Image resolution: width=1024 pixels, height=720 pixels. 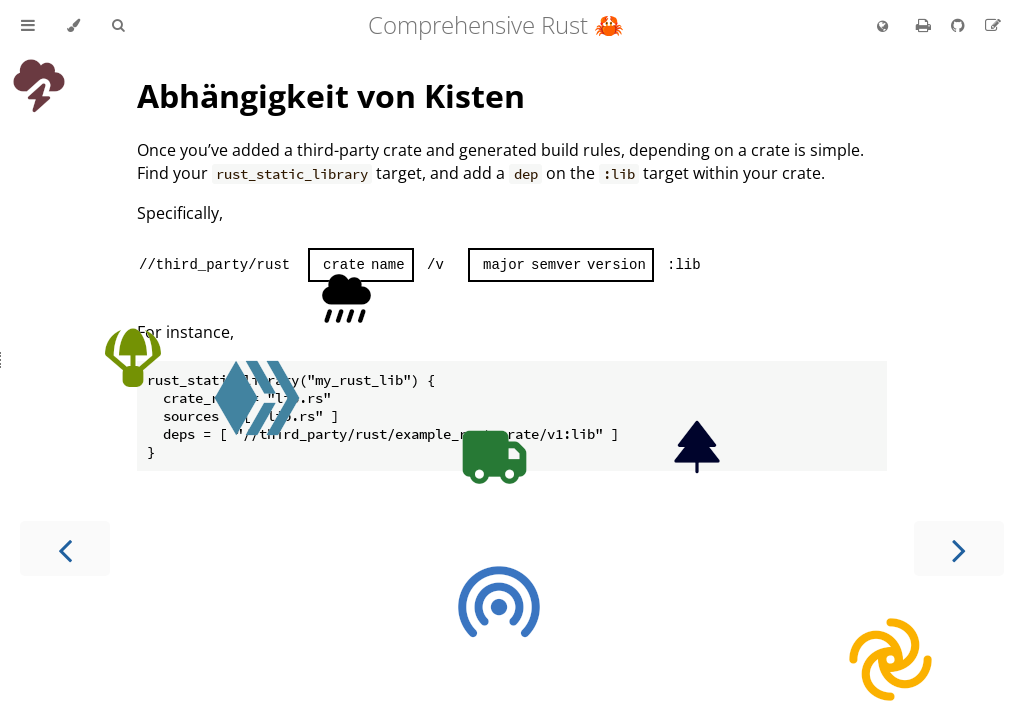 I want to click on indicates heavy rain or stormy weather conditions, so click(x=346, y=298).